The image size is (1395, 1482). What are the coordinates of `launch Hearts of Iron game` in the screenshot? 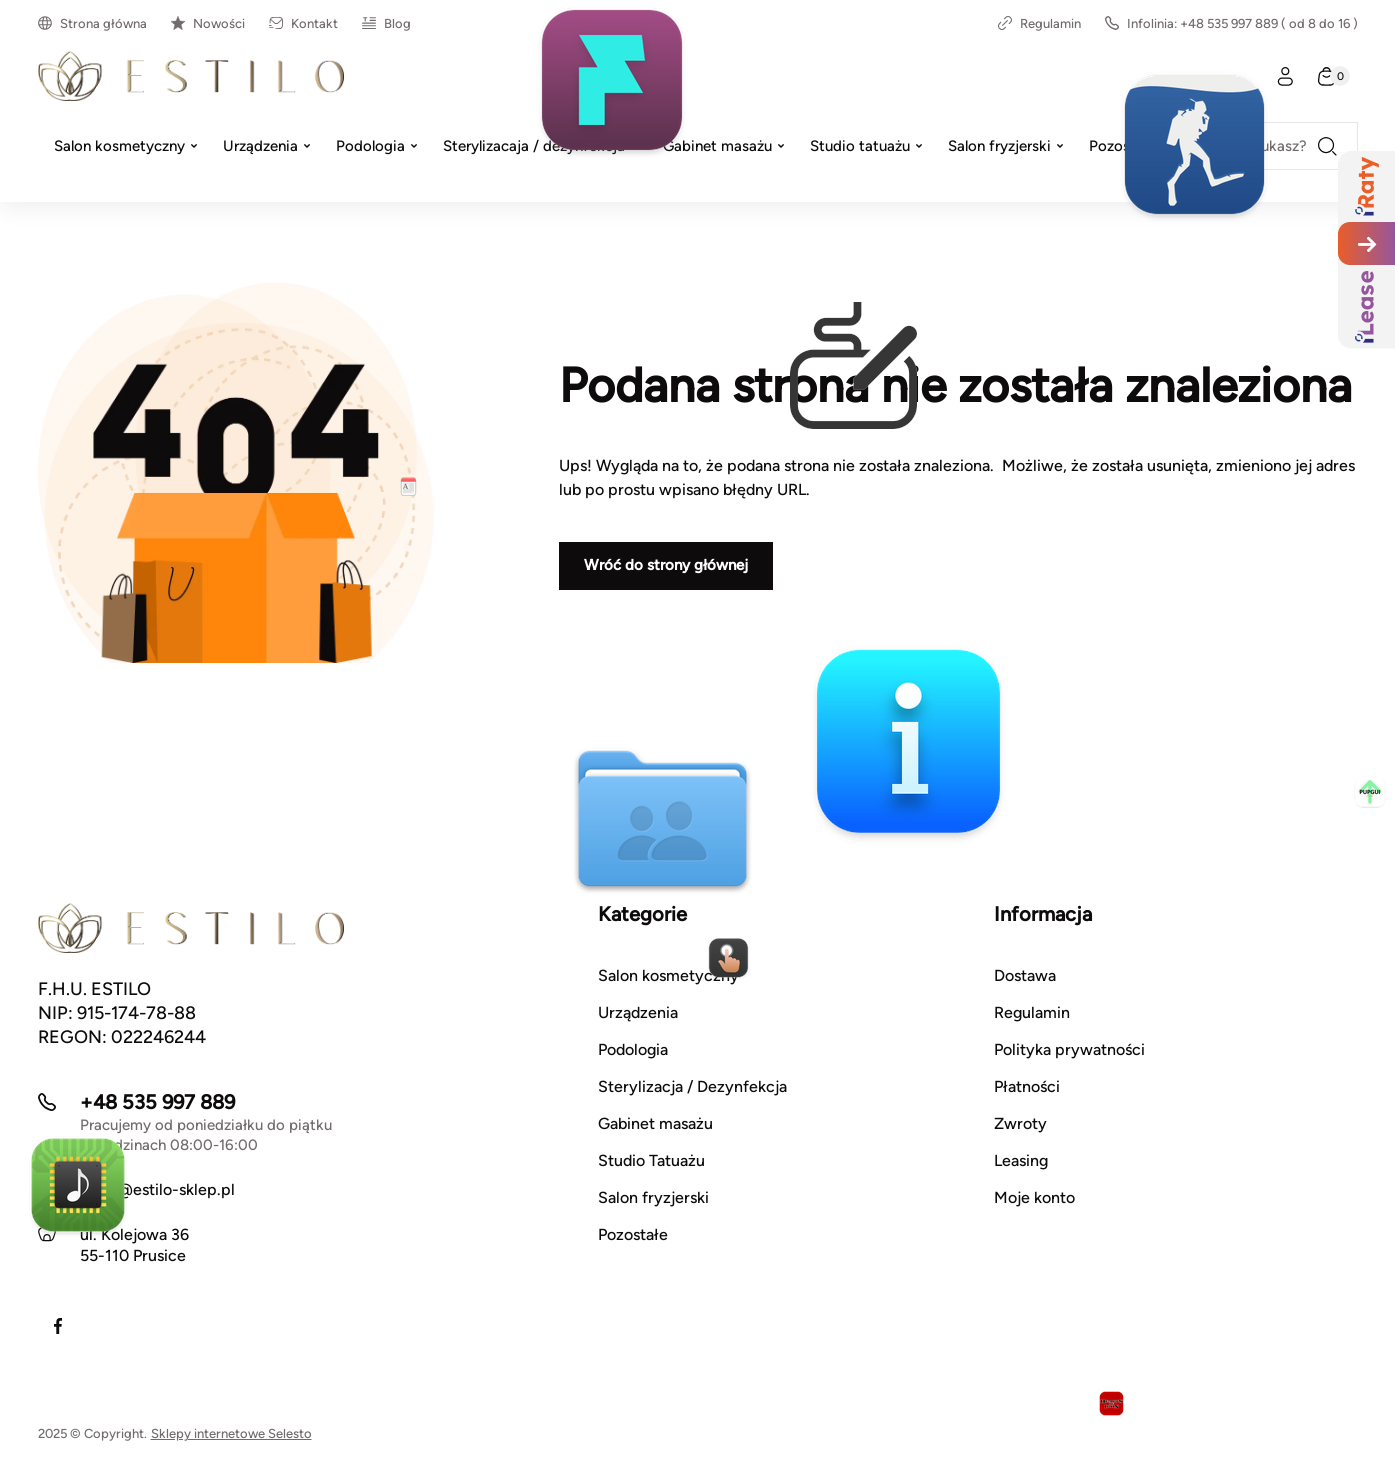 It's located at (1111, 1403).